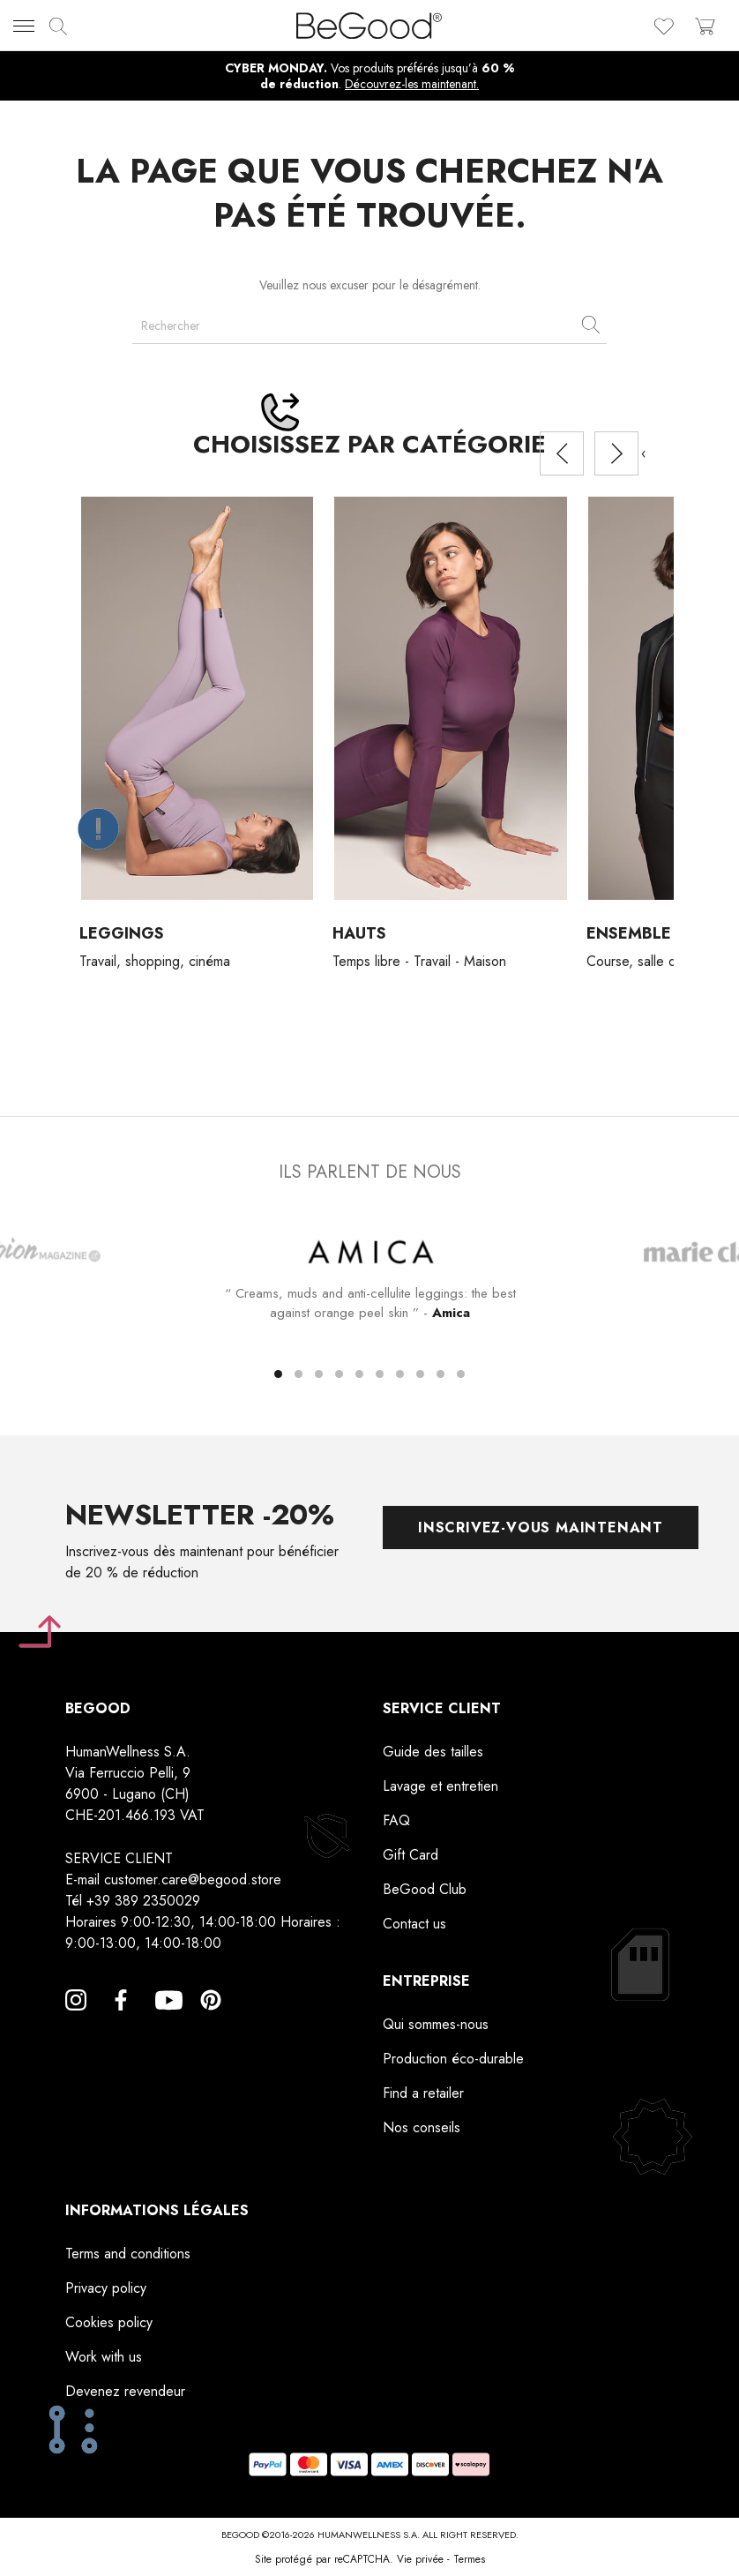 The image size is (739, 2576). I want to click on indicates a warning or error state, so click(98, 828).